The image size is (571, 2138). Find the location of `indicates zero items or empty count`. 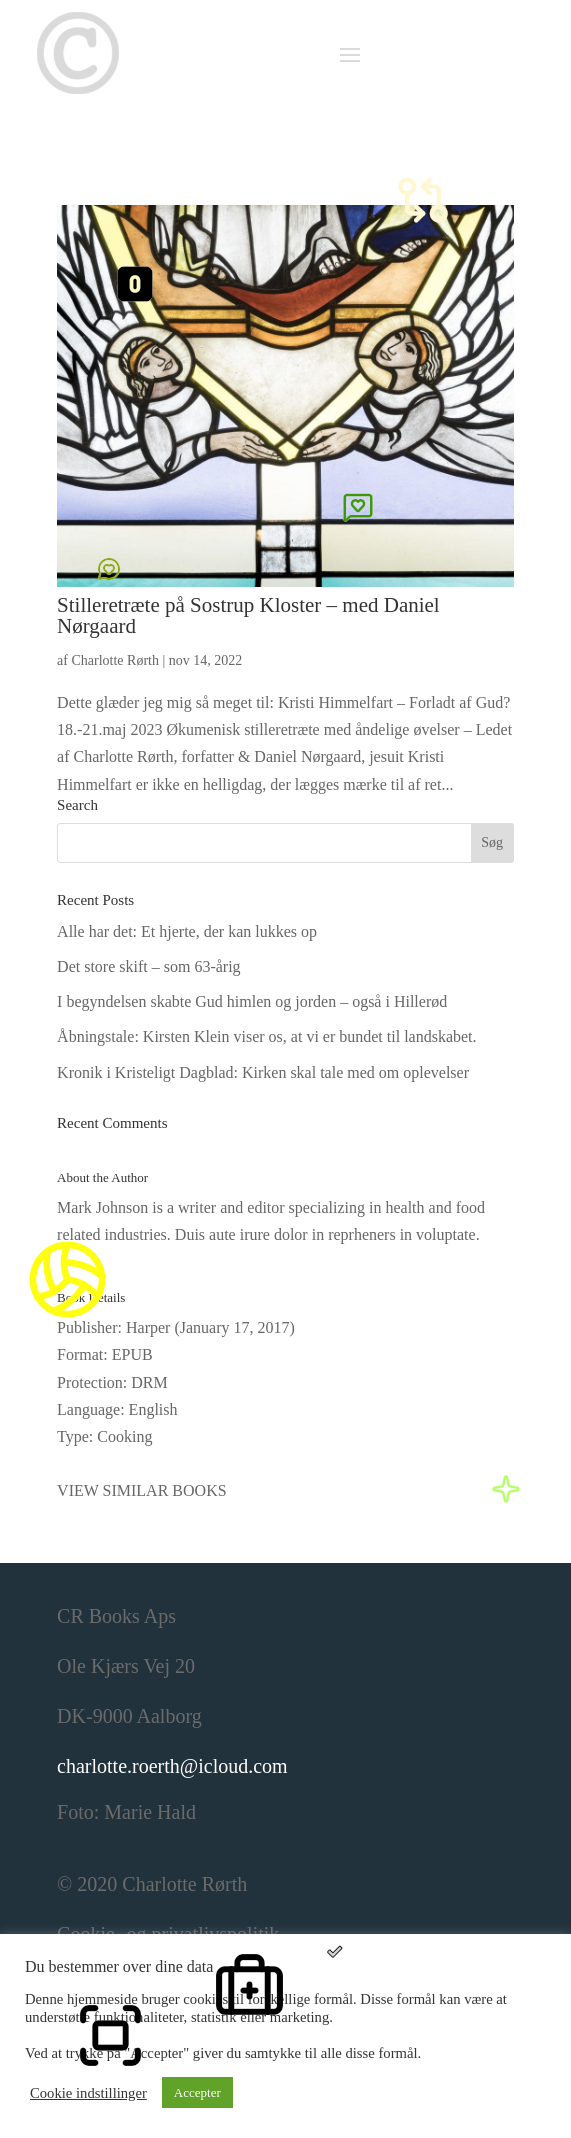

indicates zero items or empty count is located at coordinates (135, 284).